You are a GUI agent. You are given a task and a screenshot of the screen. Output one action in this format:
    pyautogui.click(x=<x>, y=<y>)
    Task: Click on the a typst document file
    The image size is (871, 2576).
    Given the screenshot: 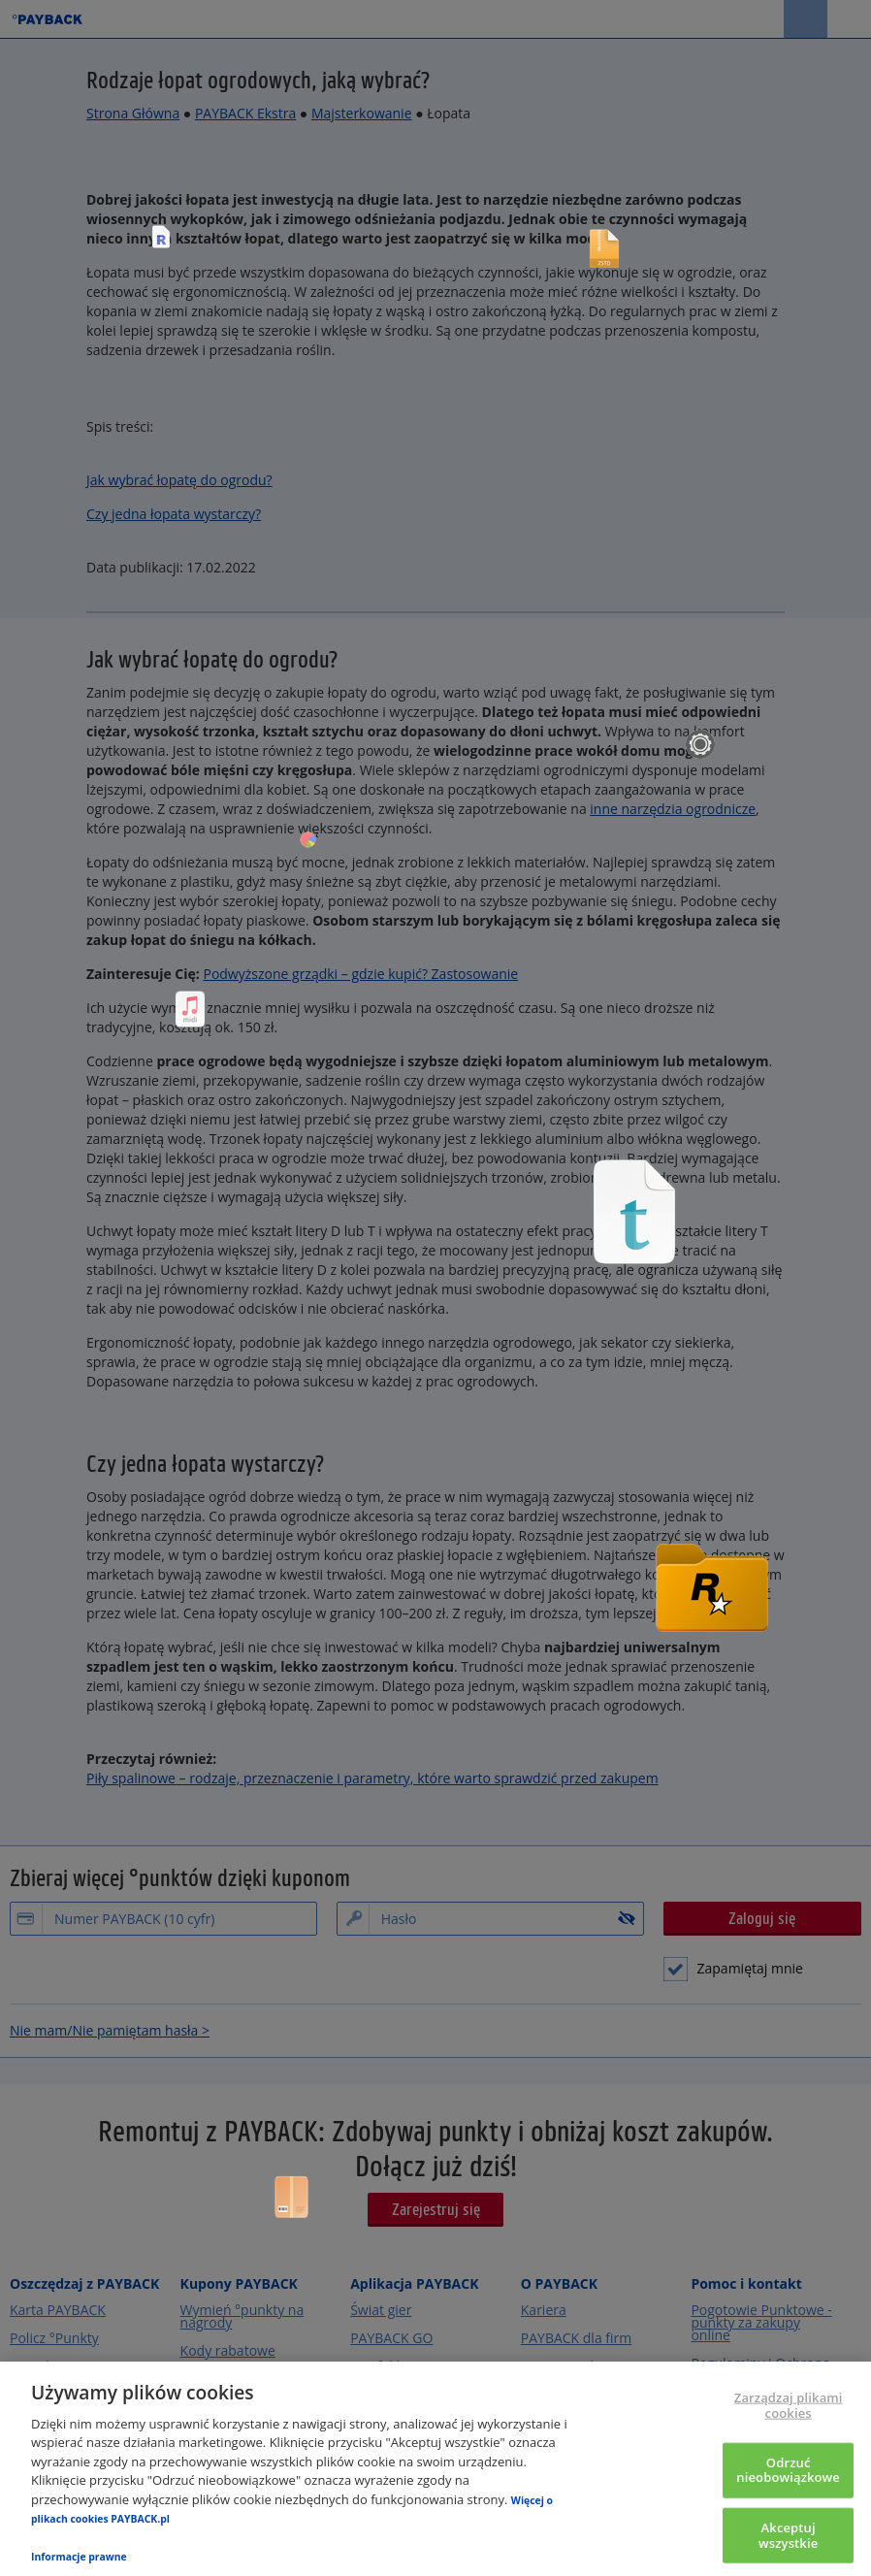 What is the action you would take?
    pyautogui.click(x=634, y=1212)
    